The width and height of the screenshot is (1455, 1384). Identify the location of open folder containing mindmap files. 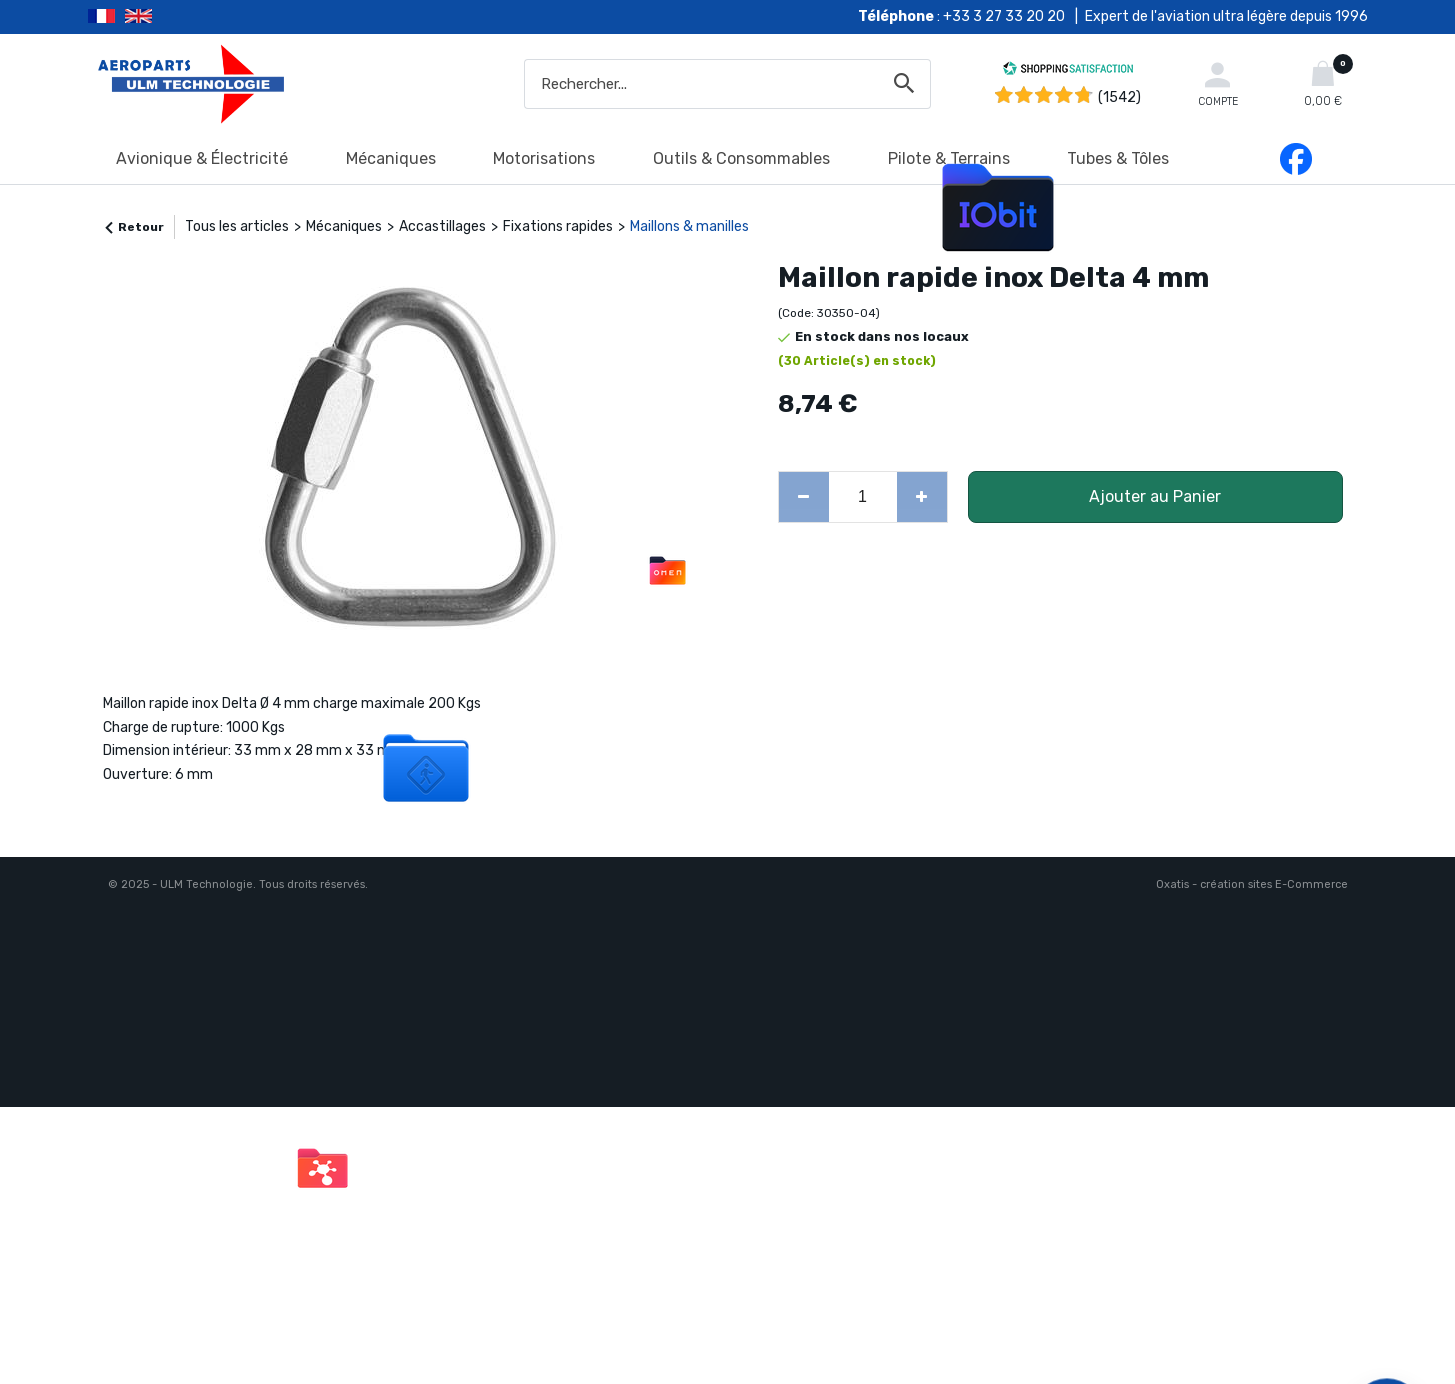
(322, 1169).